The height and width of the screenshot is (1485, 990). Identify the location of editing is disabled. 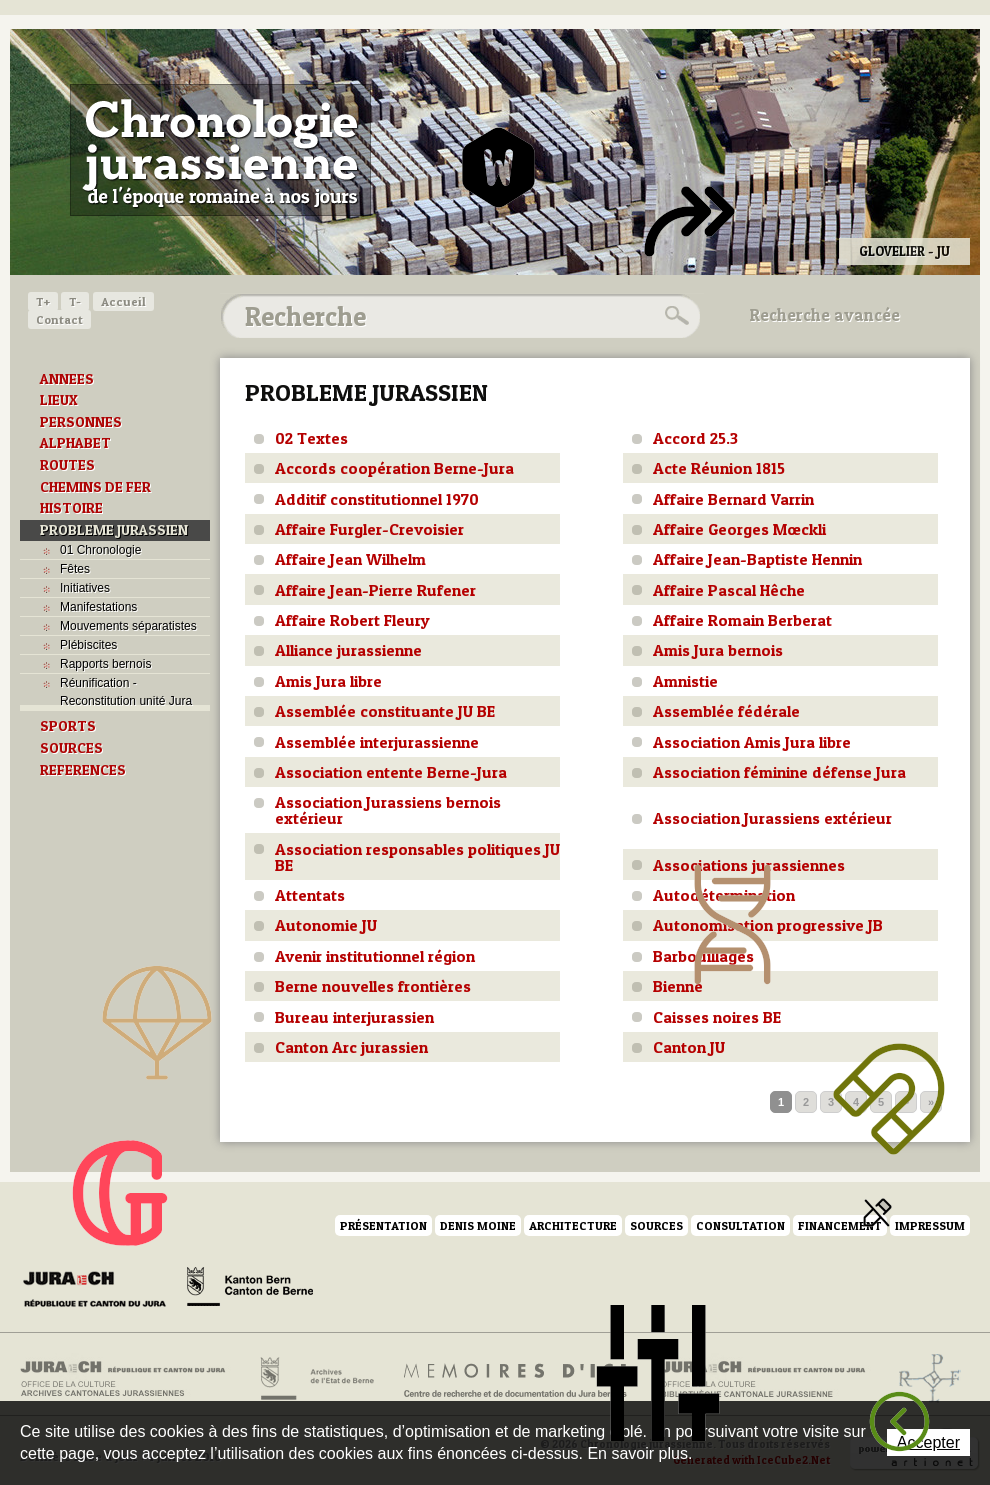
(877, 1213).